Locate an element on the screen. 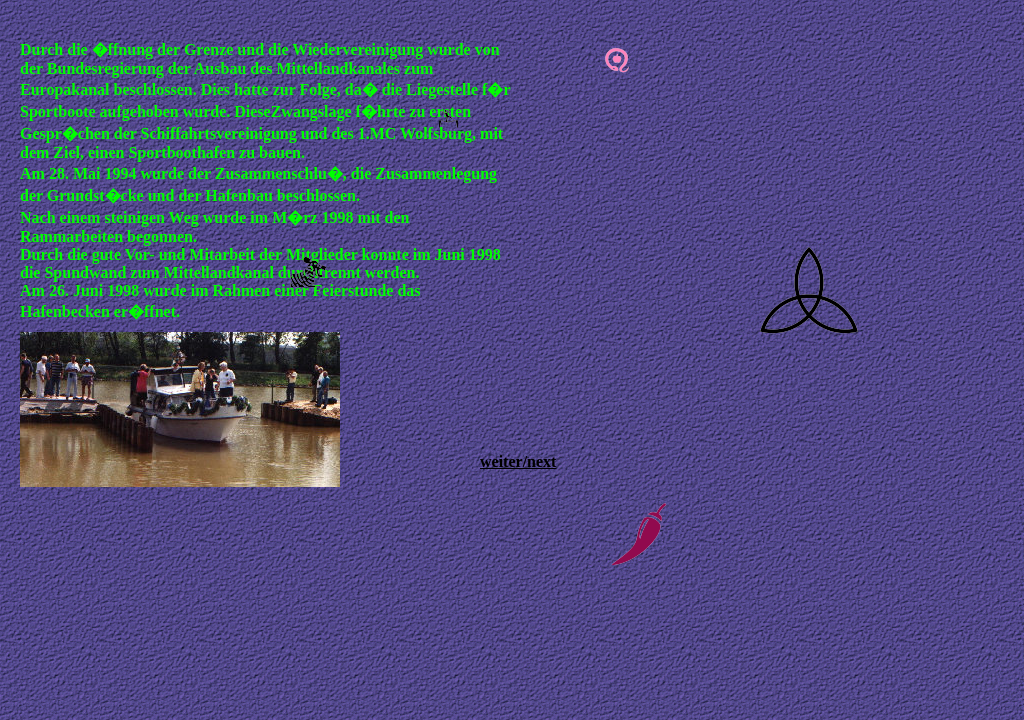 Image resolution: width=1024 pixels, height=720 pixels. indicates a temptation or forbidden choice in gameplay is located at coordinates (617, 60).